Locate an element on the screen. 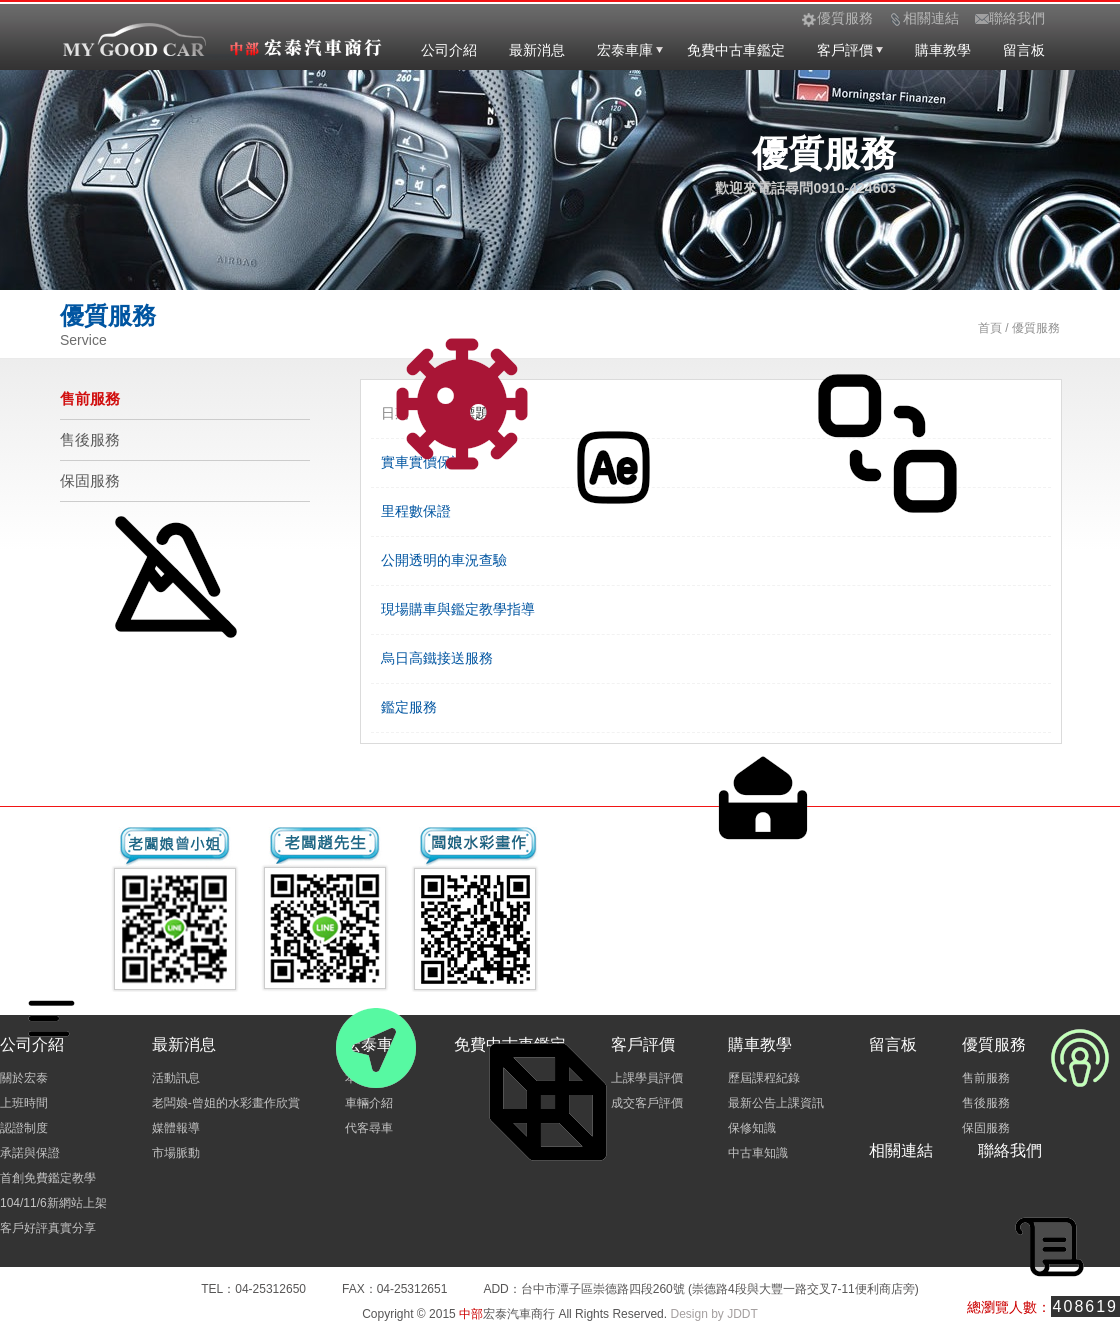 The image size is (1120, 1327). indicates covid-19 related information or resources is located at coordinates (462, 404).